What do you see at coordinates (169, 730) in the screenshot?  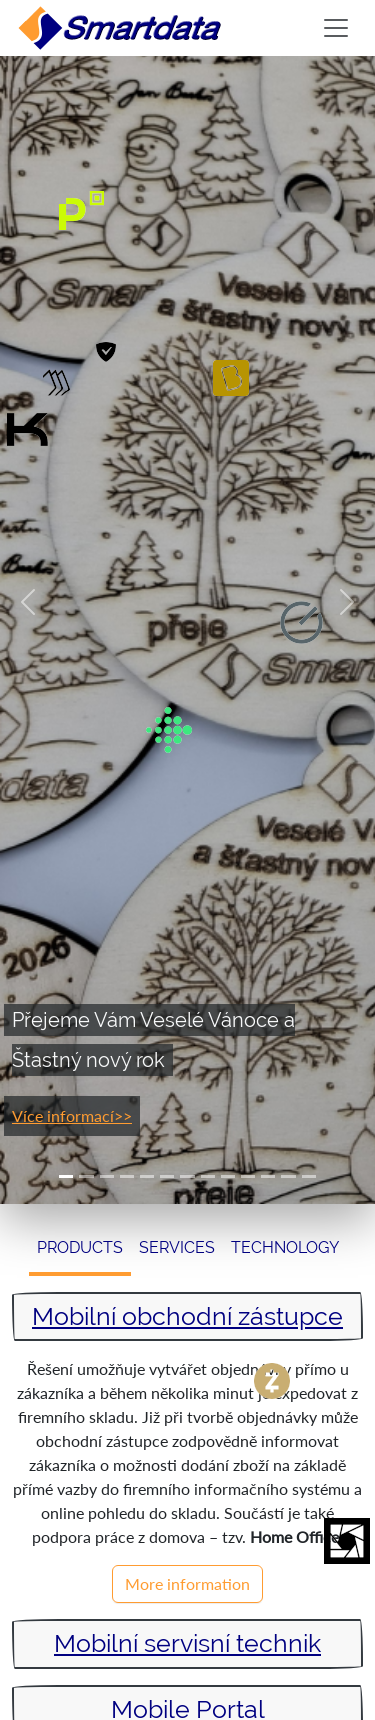 I see `open the Fitbit app` at bounding box center [169, 730].